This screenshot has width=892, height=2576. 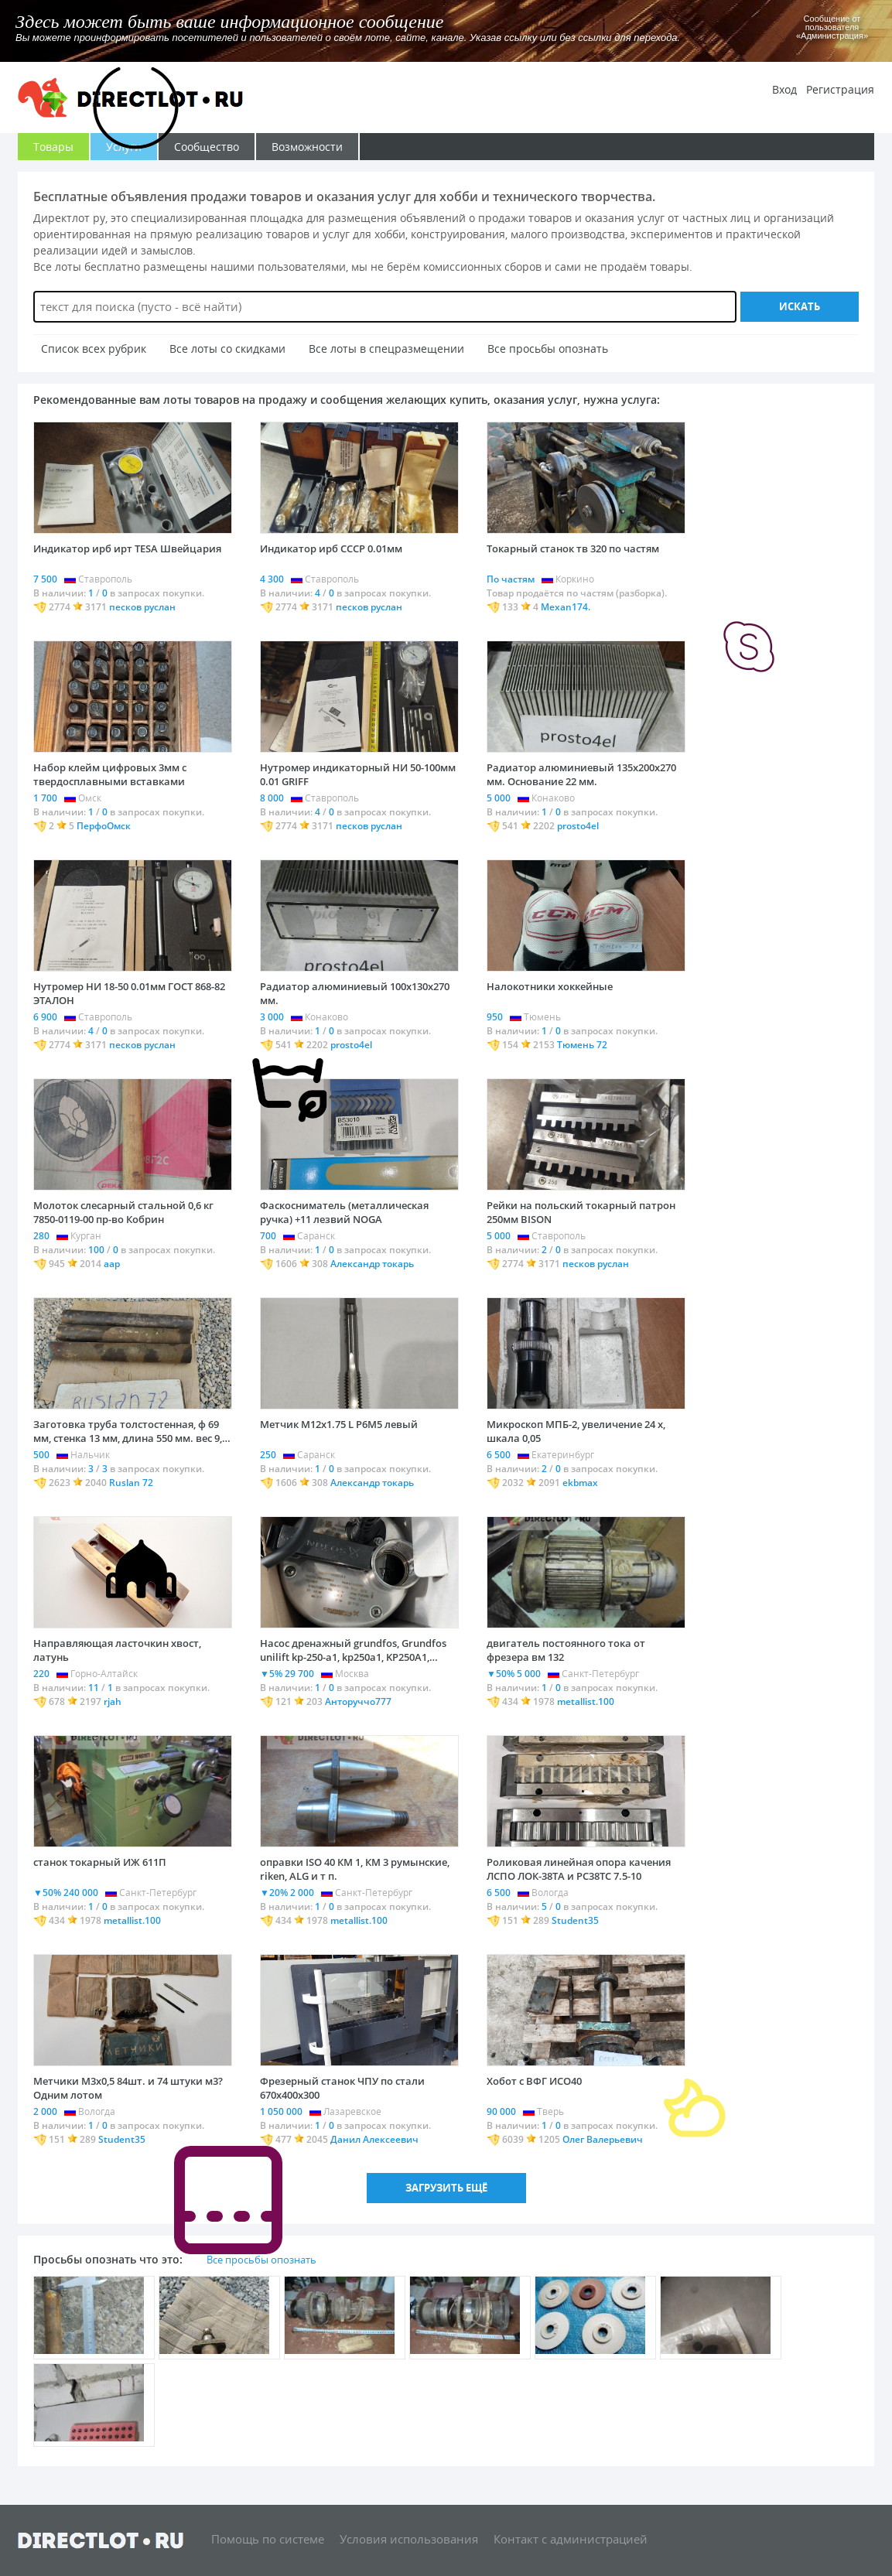 What do you see at coordinates (228, 2200) in the screenshot?
I see `toggle bottom panel visibility` at bounding box center [228, 2200].